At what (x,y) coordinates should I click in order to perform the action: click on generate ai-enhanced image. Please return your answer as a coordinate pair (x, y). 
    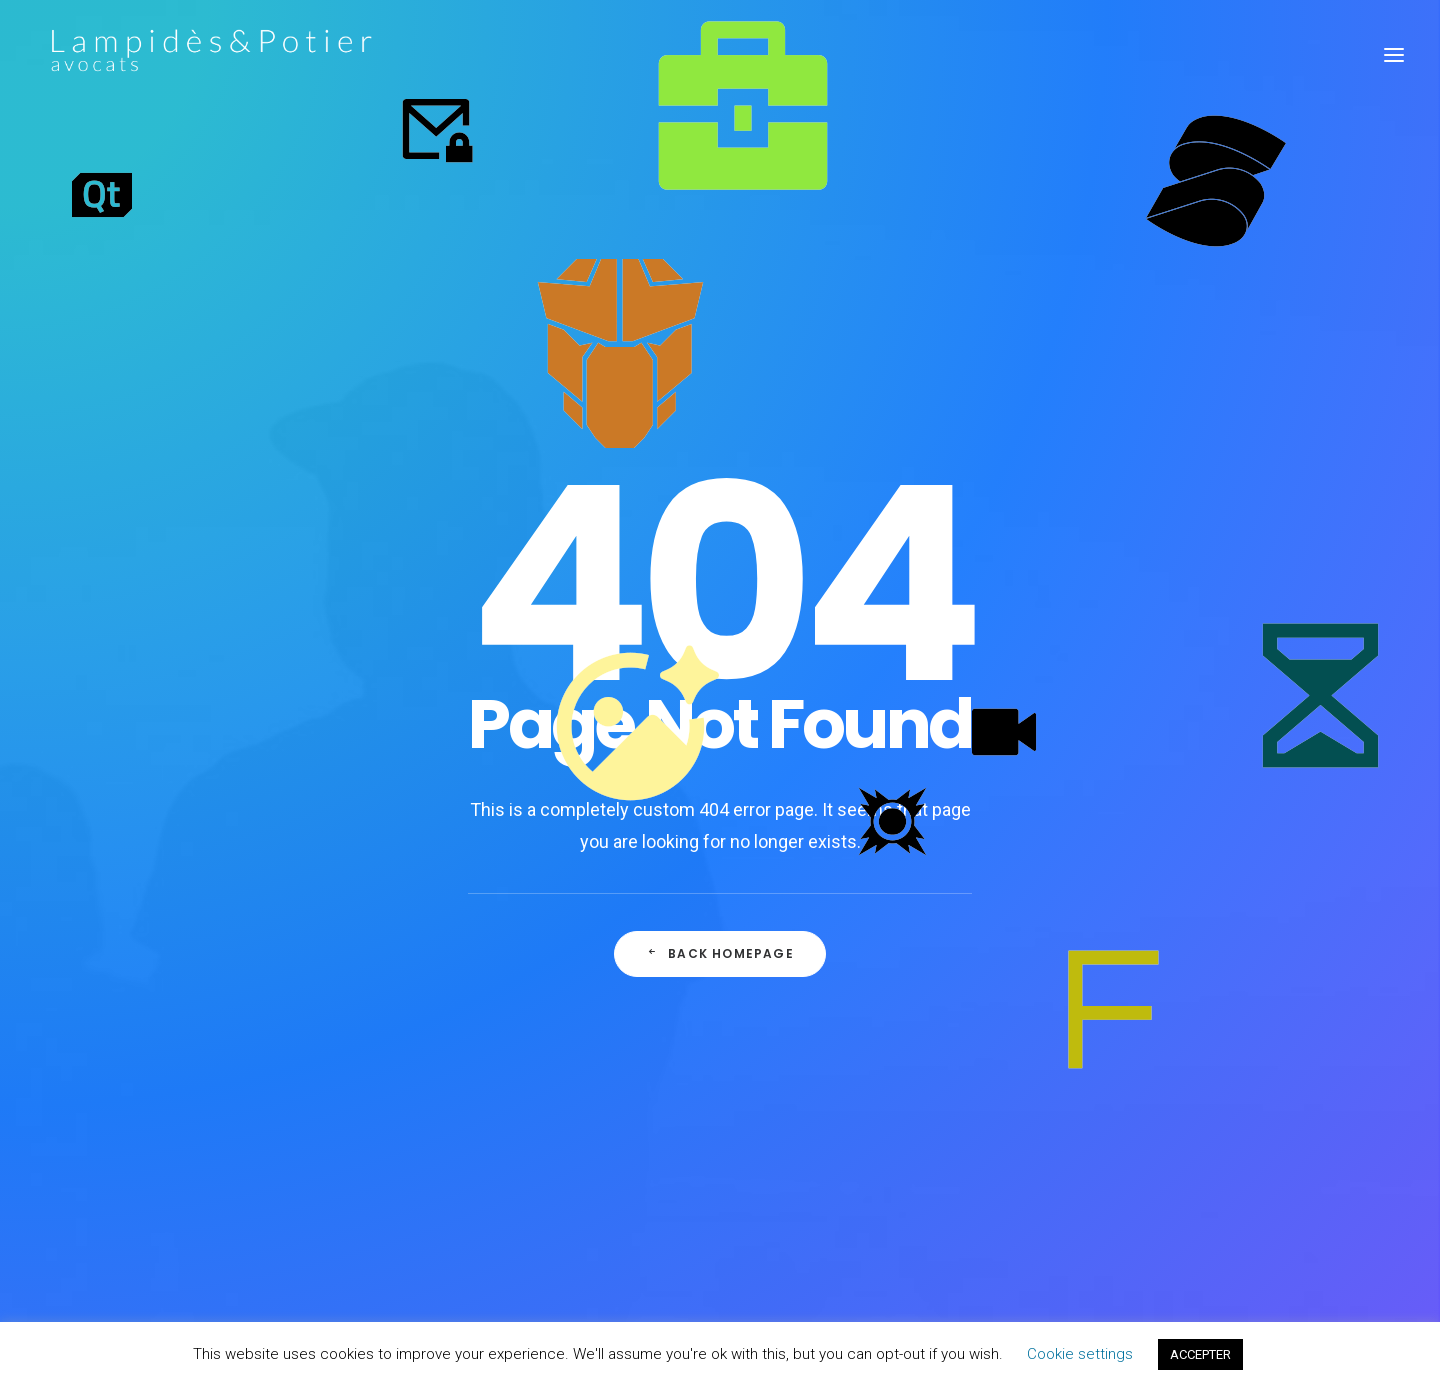
    Looking at the image, I should click on (630, 726).